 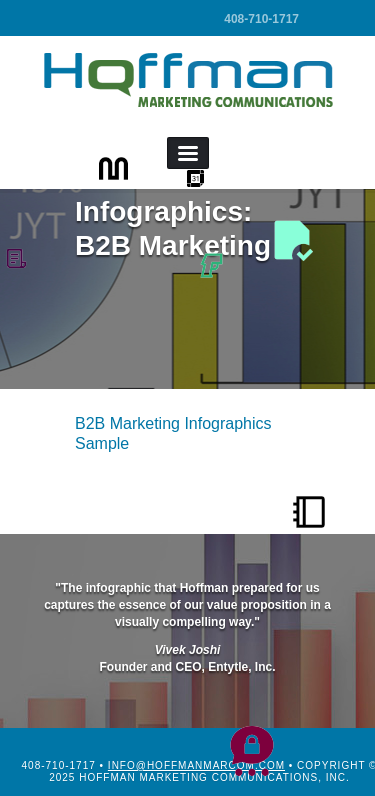 I want to click on view booklet or documentation, so click(x=309, y=512).